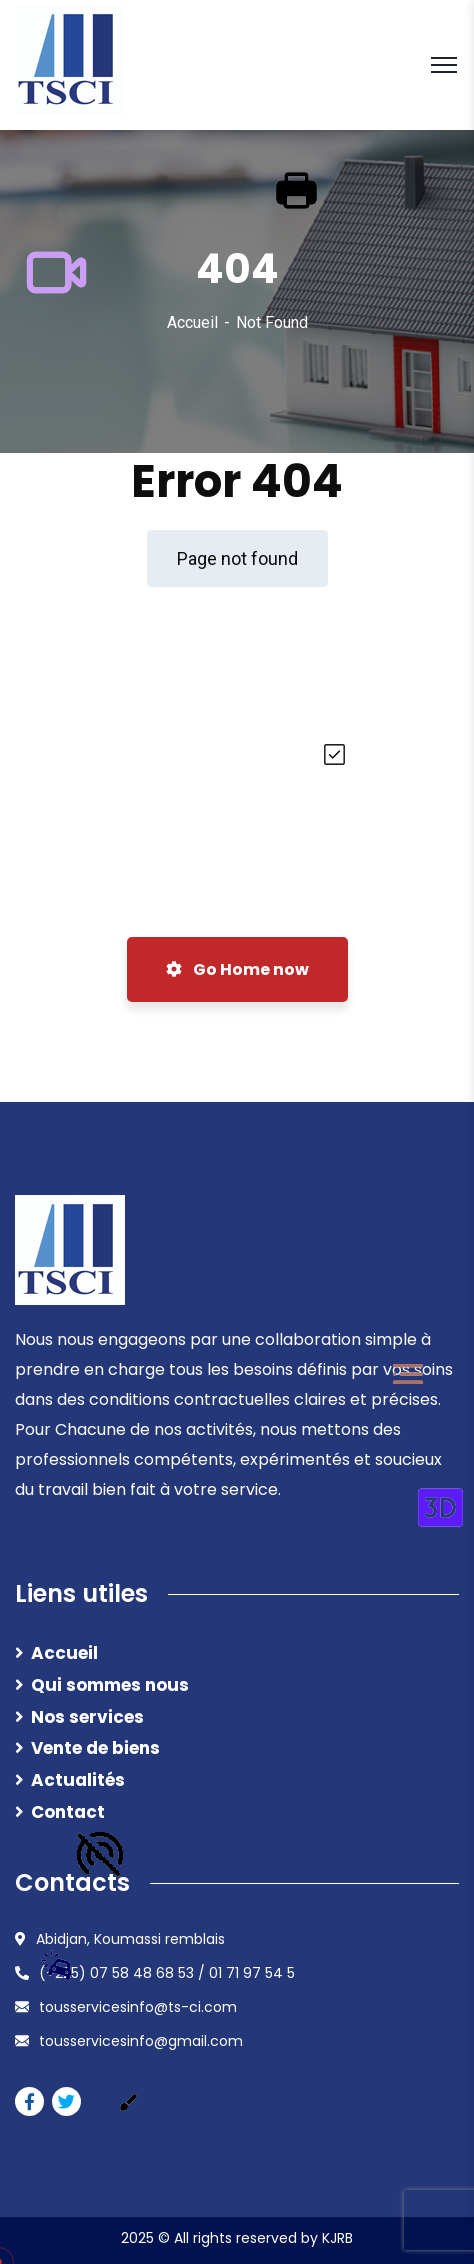 The width and height of the screenshot is (474, 2264). What do you see at coordinates (128, 2102) in the screenshot?
I see `access brush or painting tools` at bounding box center [128, 2102].